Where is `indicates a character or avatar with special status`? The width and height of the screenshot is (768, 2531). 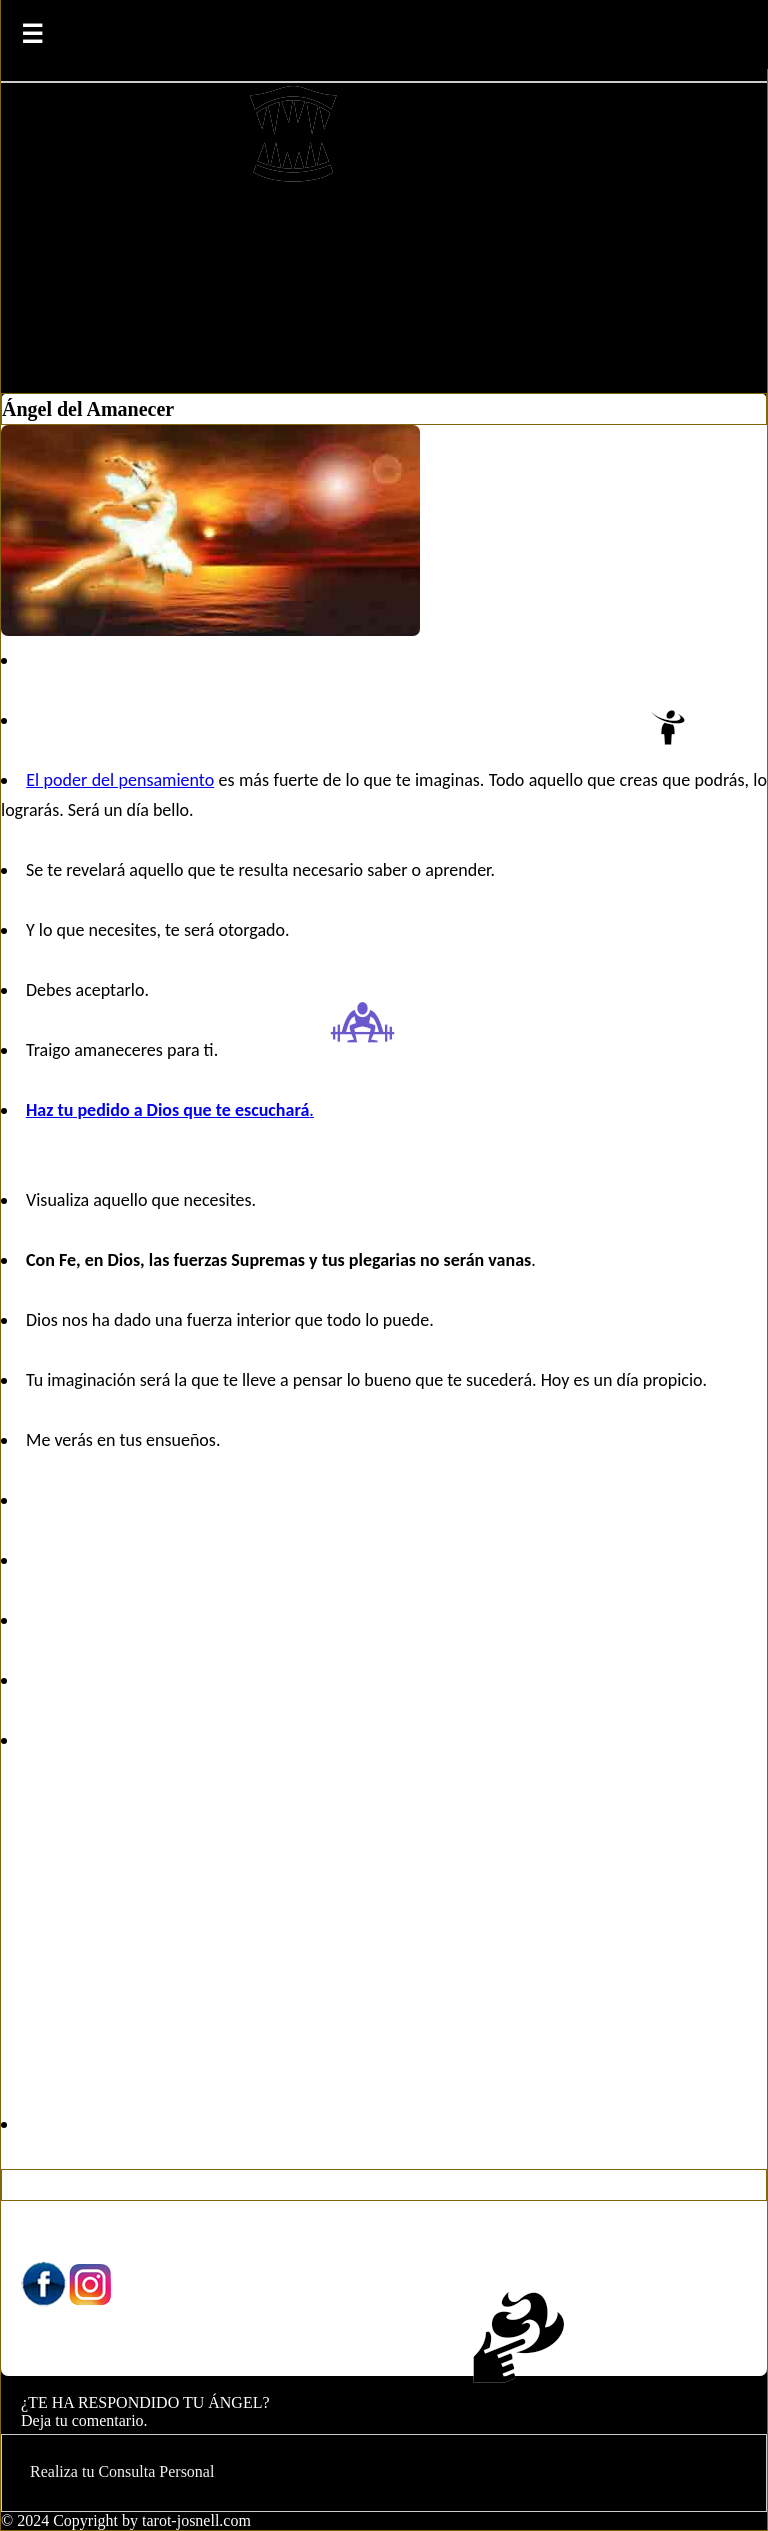
indicates a character or avatar with special status is located at coordinates (667, 727).